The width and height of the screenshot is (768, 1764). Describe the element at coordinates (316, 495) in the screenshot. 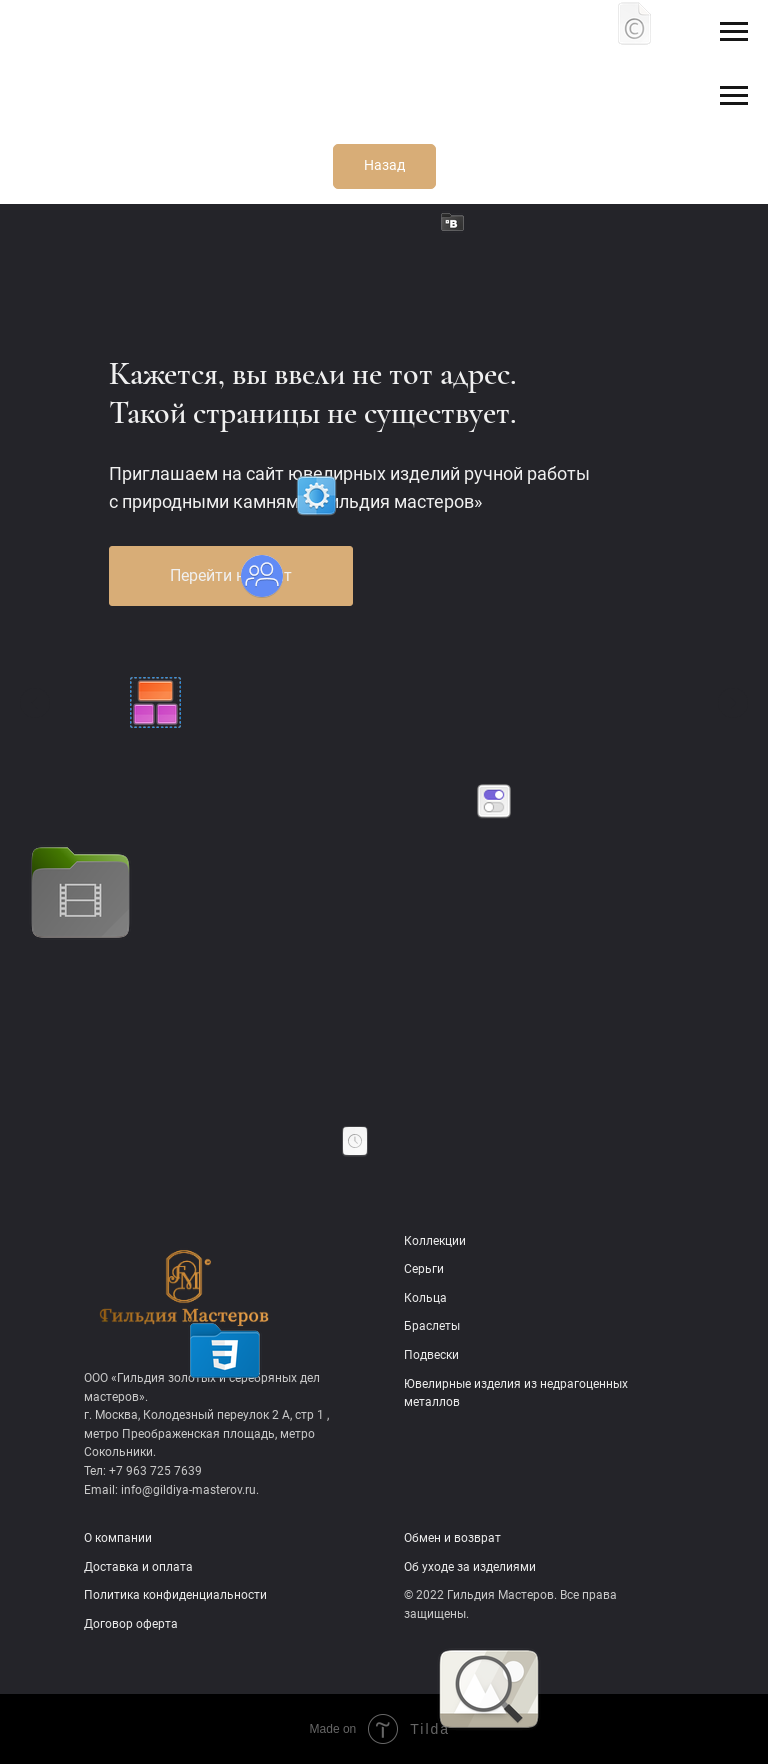

I see `open default applications settings` at that location.